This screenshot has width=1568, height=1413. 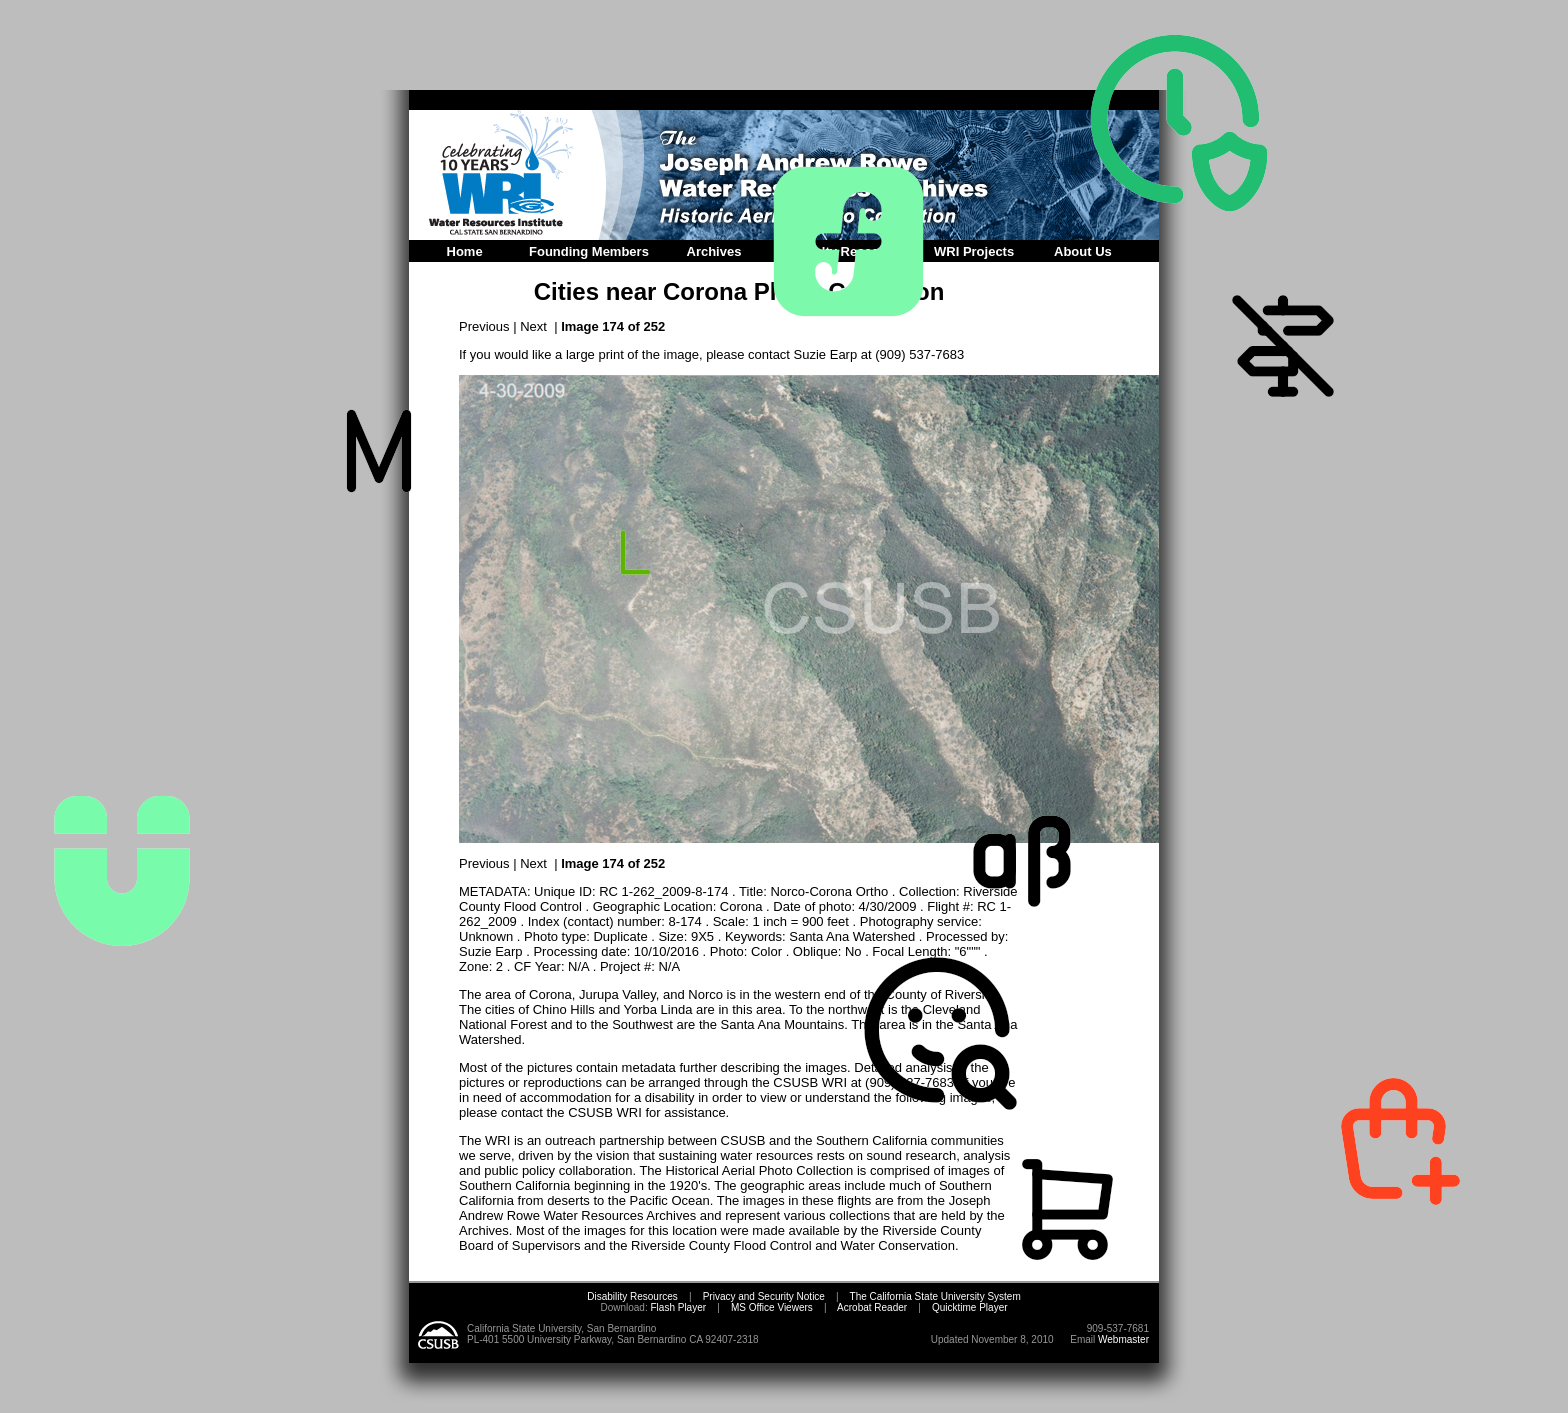 I want to click on attract or pull related items together, so click(x=122, y=871).